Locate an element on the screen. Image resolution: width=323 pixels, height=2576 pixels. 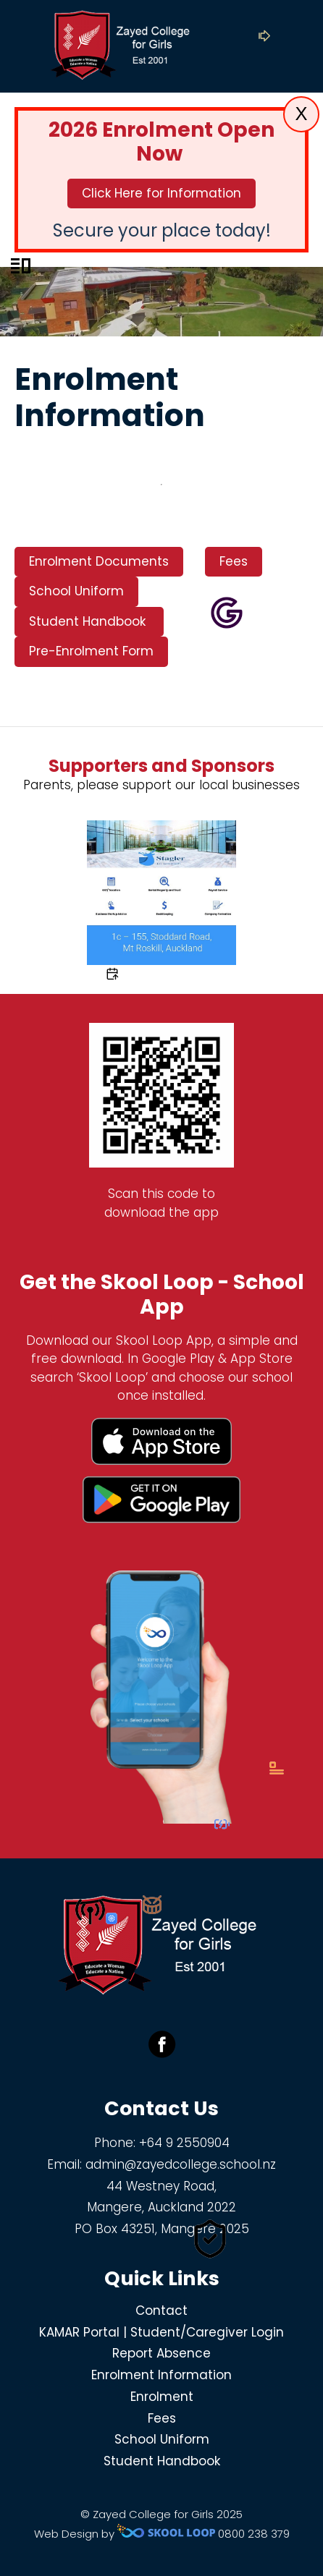
indicates device is currently charging is located at coordinates (222, 1824).